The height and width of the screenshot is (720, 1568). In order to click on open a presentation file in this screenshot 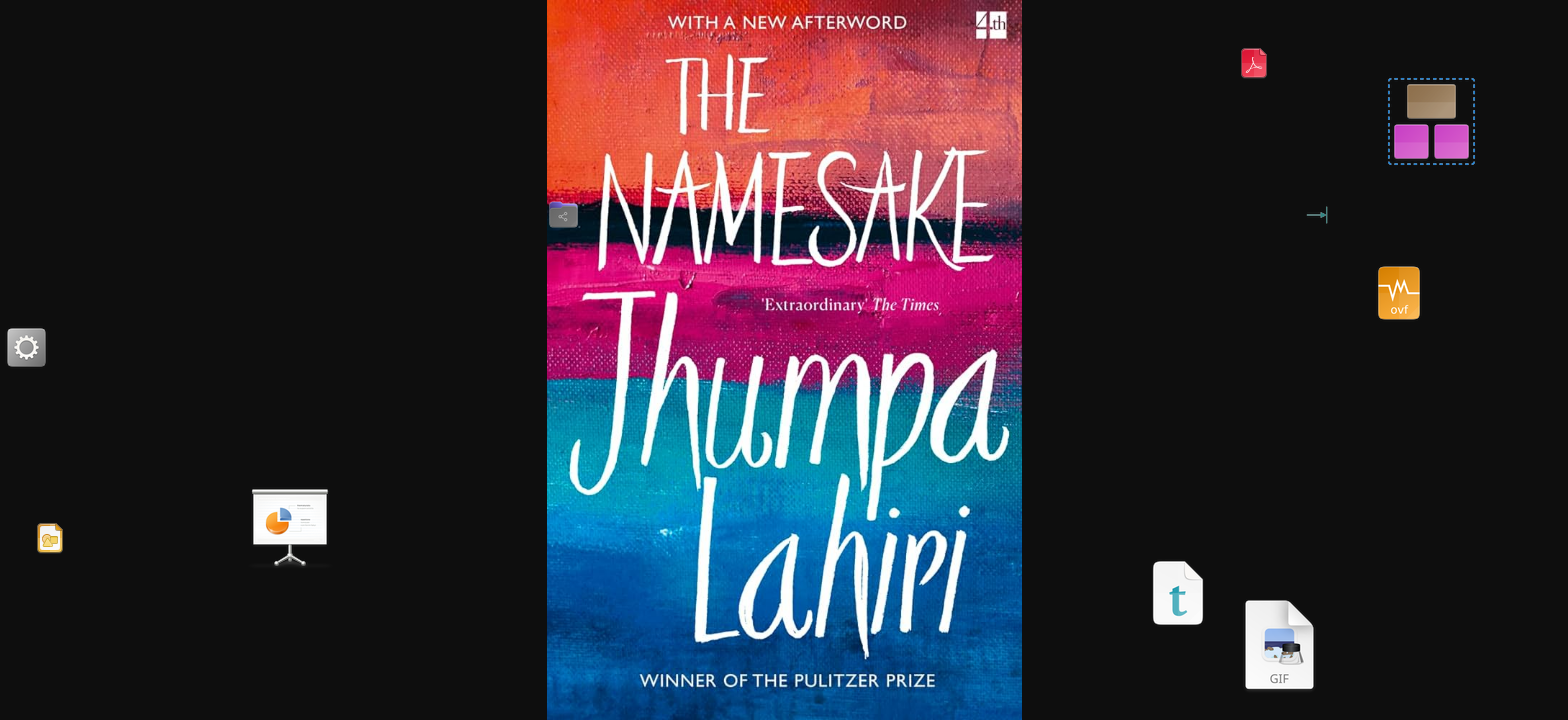, I will do `click(290, 526)`.